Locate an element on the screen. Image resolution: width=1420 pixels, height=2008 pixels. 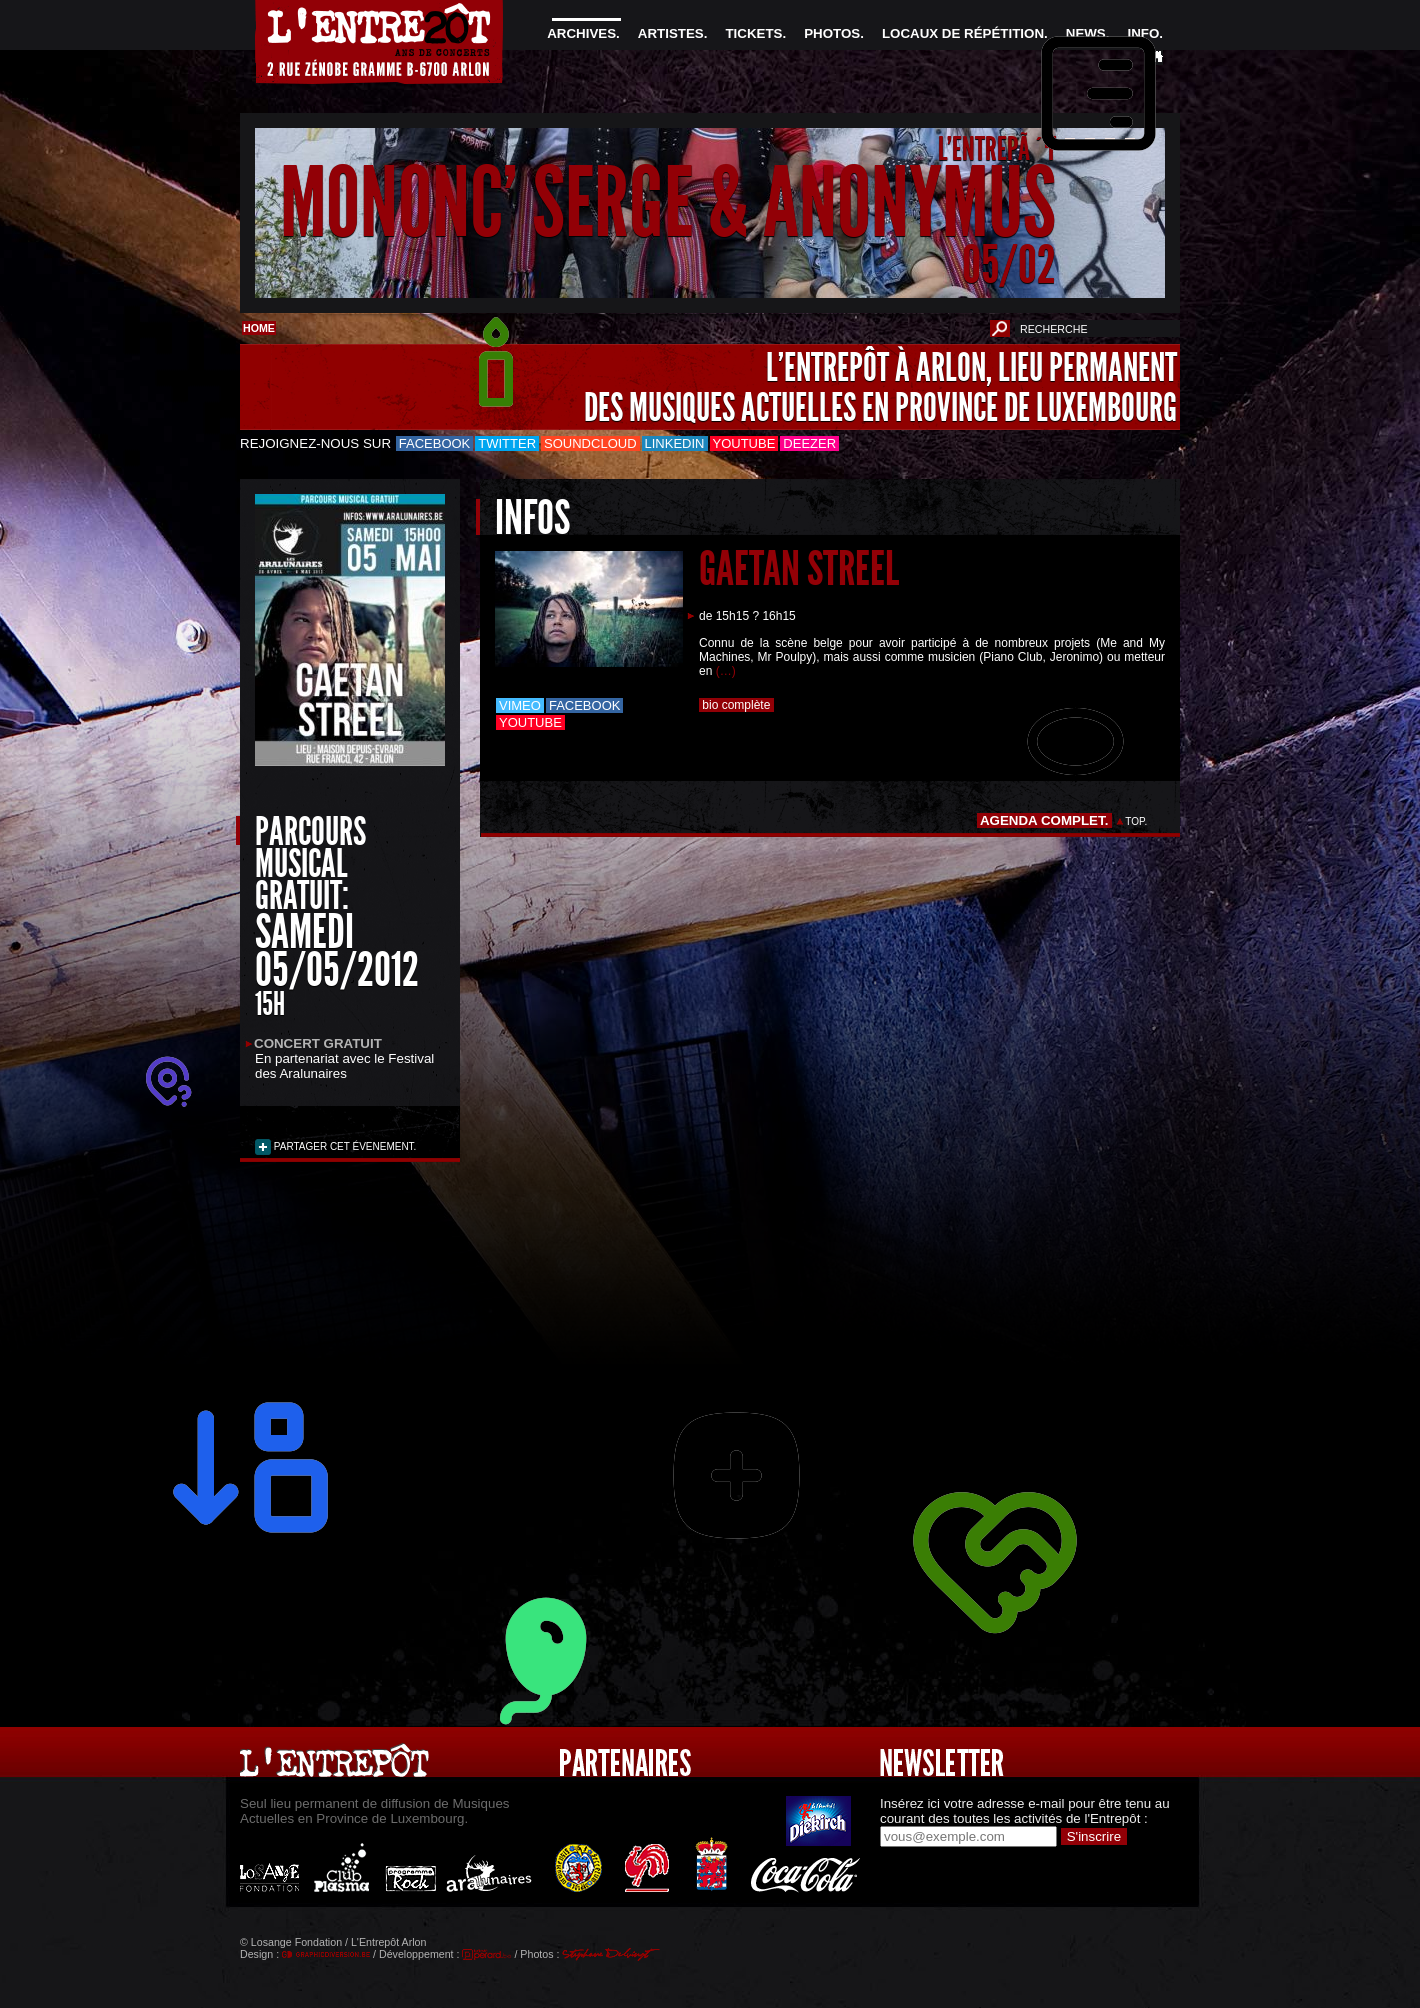
celebrate a milestone or achievement is located at coordinates (546, 1661).